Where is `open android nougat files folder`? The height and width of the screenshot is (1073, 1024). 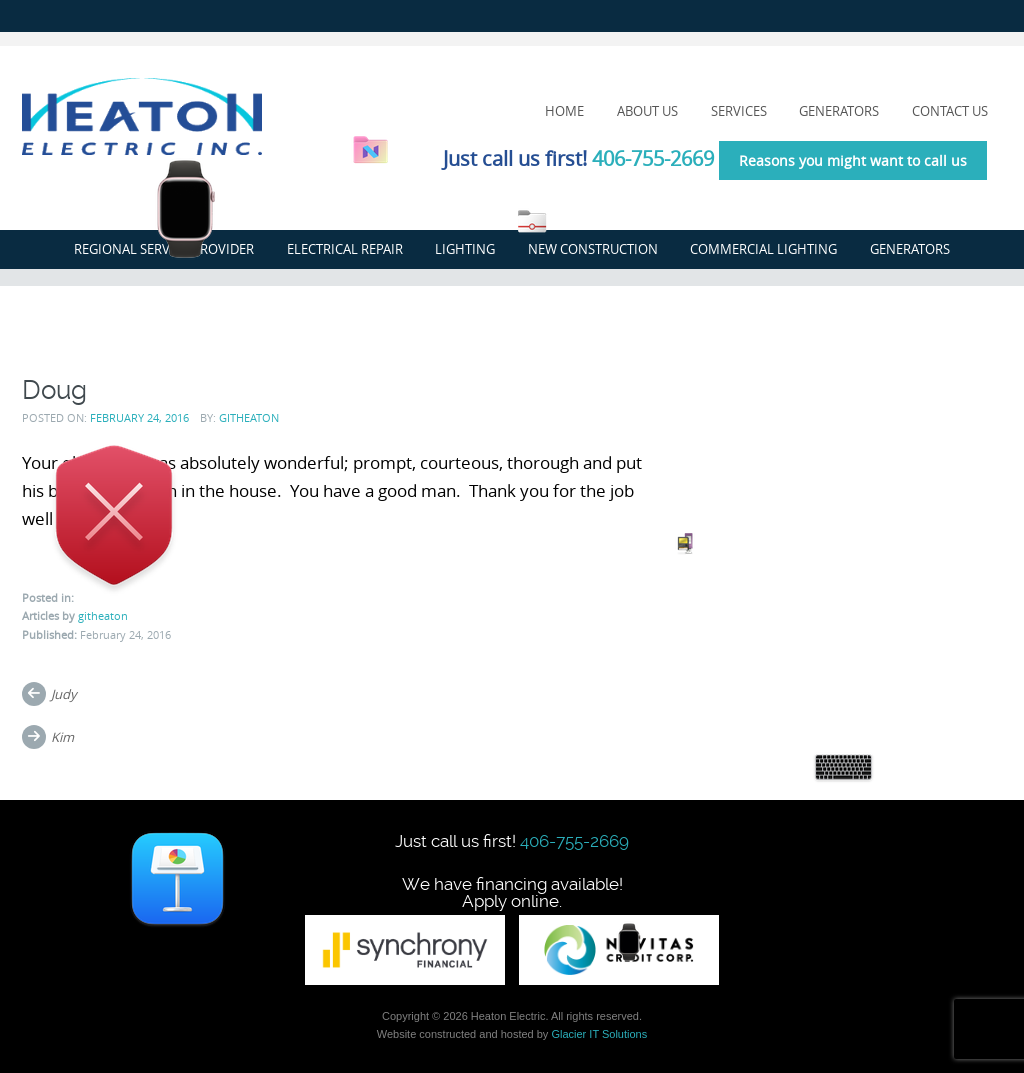 open android nougat files folder is located at coordinates (370, 150).